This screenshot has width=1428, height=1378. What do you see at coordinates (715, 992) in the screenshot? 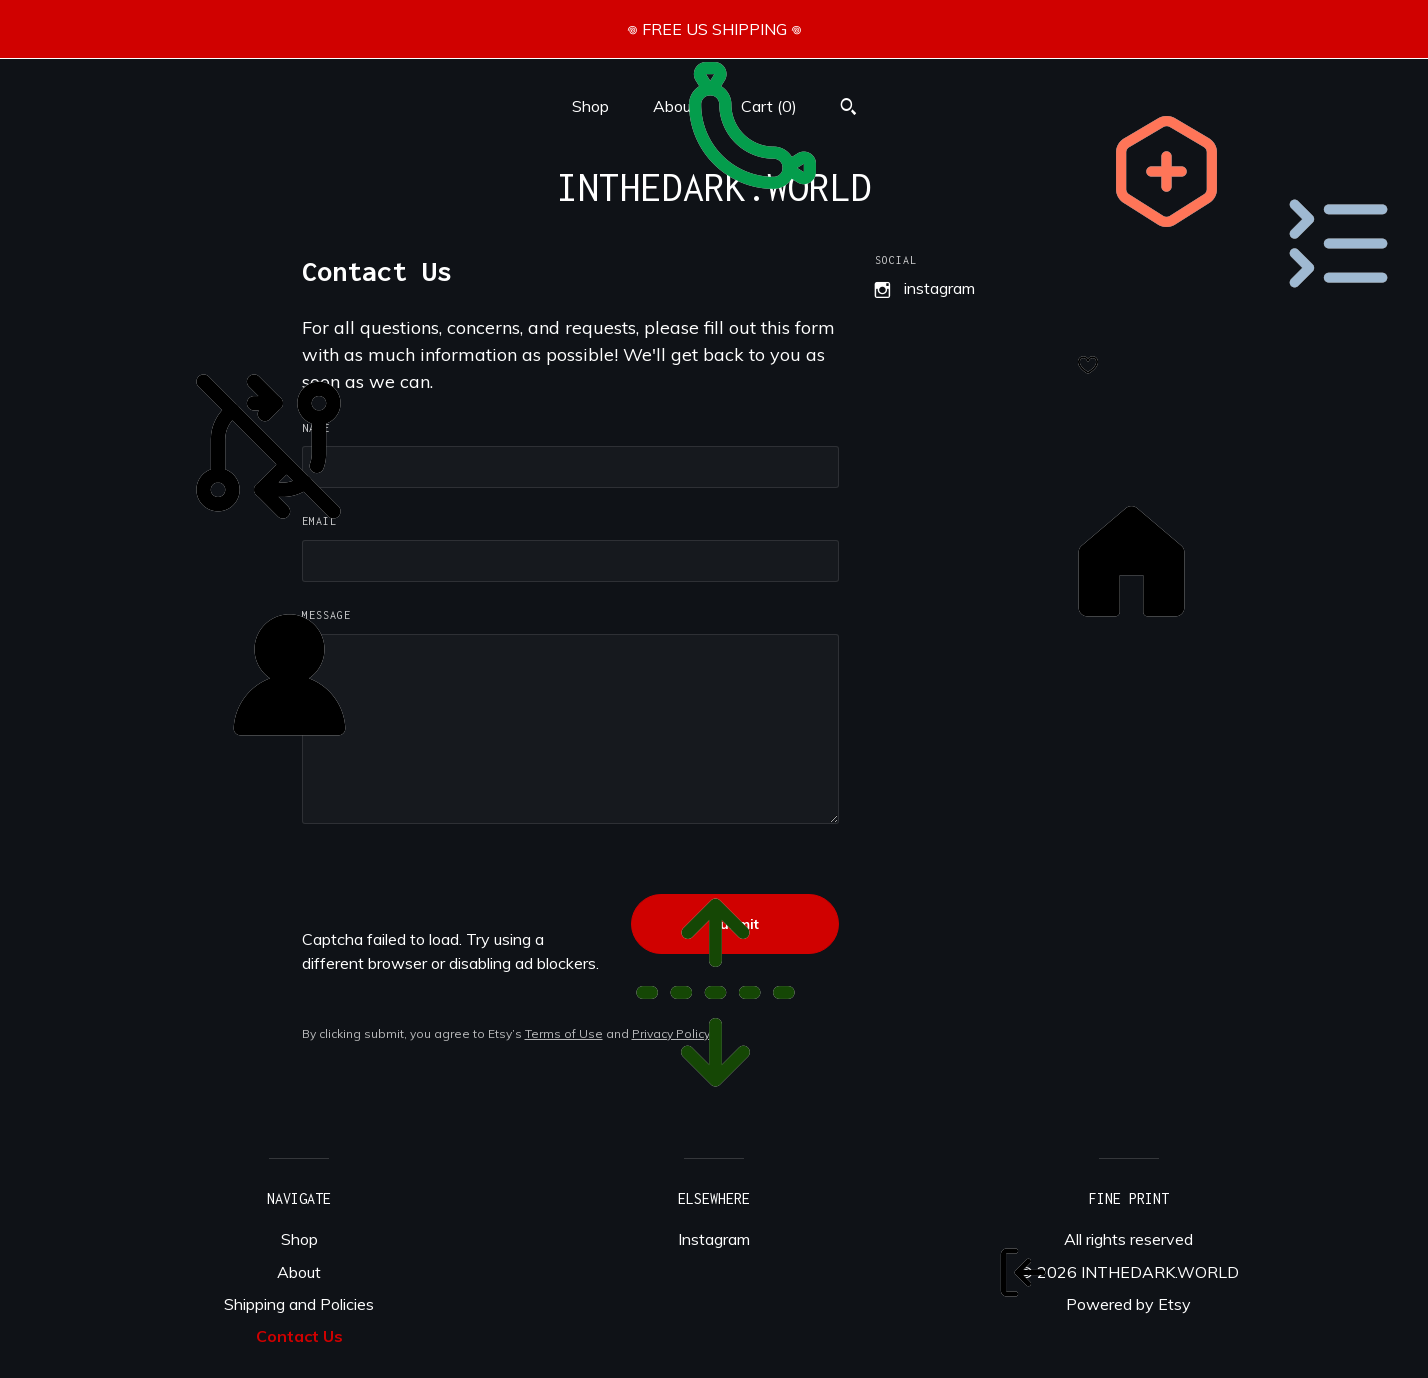
I see `expand collapsed content` at bounding box center [715, 992].